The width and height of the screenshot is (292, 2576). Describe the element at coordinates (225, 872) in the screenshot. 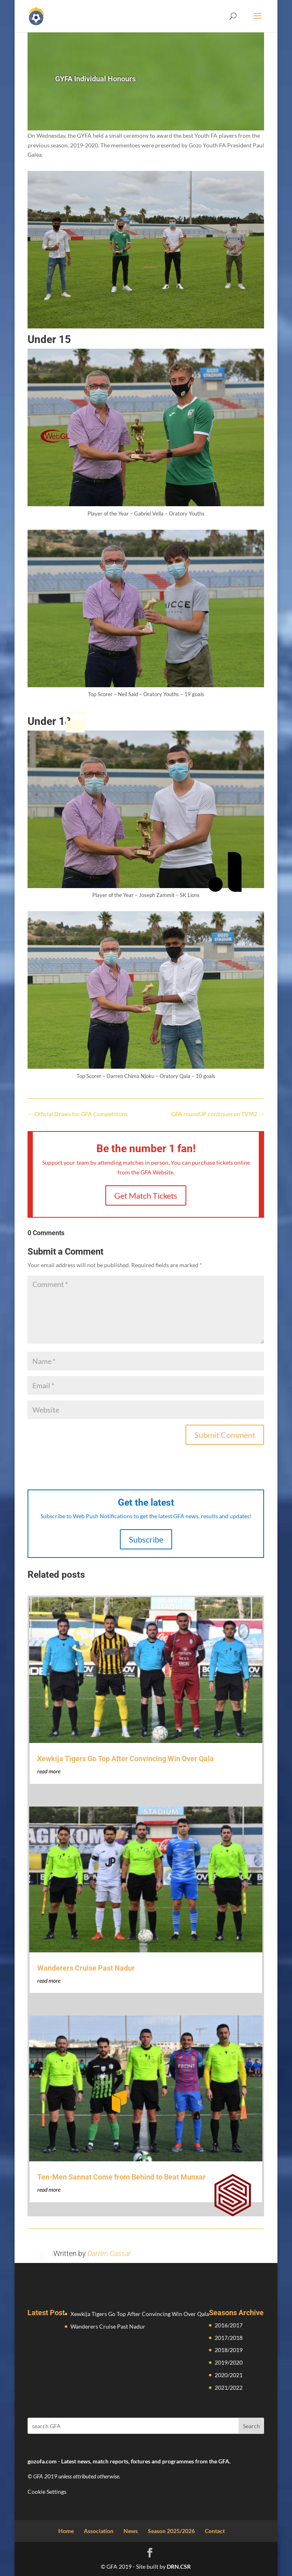

I see `visit dunked portfolio website` at that location.